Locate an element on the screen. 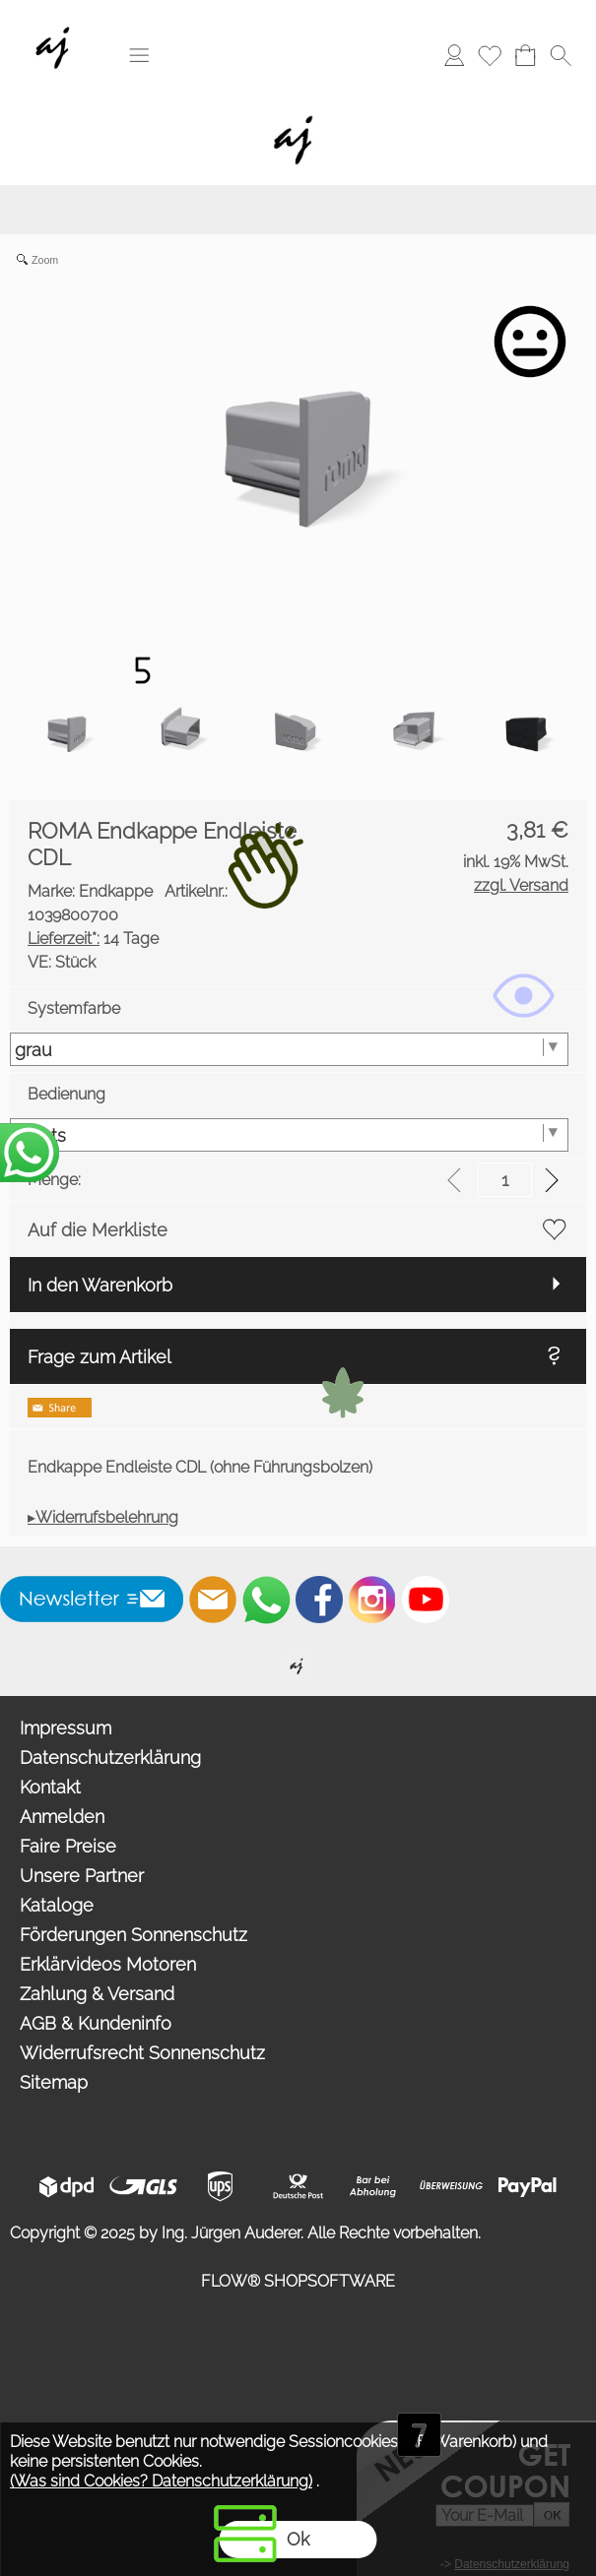  indicates cannabis-related content or products is located at coordinates (343, 1393).